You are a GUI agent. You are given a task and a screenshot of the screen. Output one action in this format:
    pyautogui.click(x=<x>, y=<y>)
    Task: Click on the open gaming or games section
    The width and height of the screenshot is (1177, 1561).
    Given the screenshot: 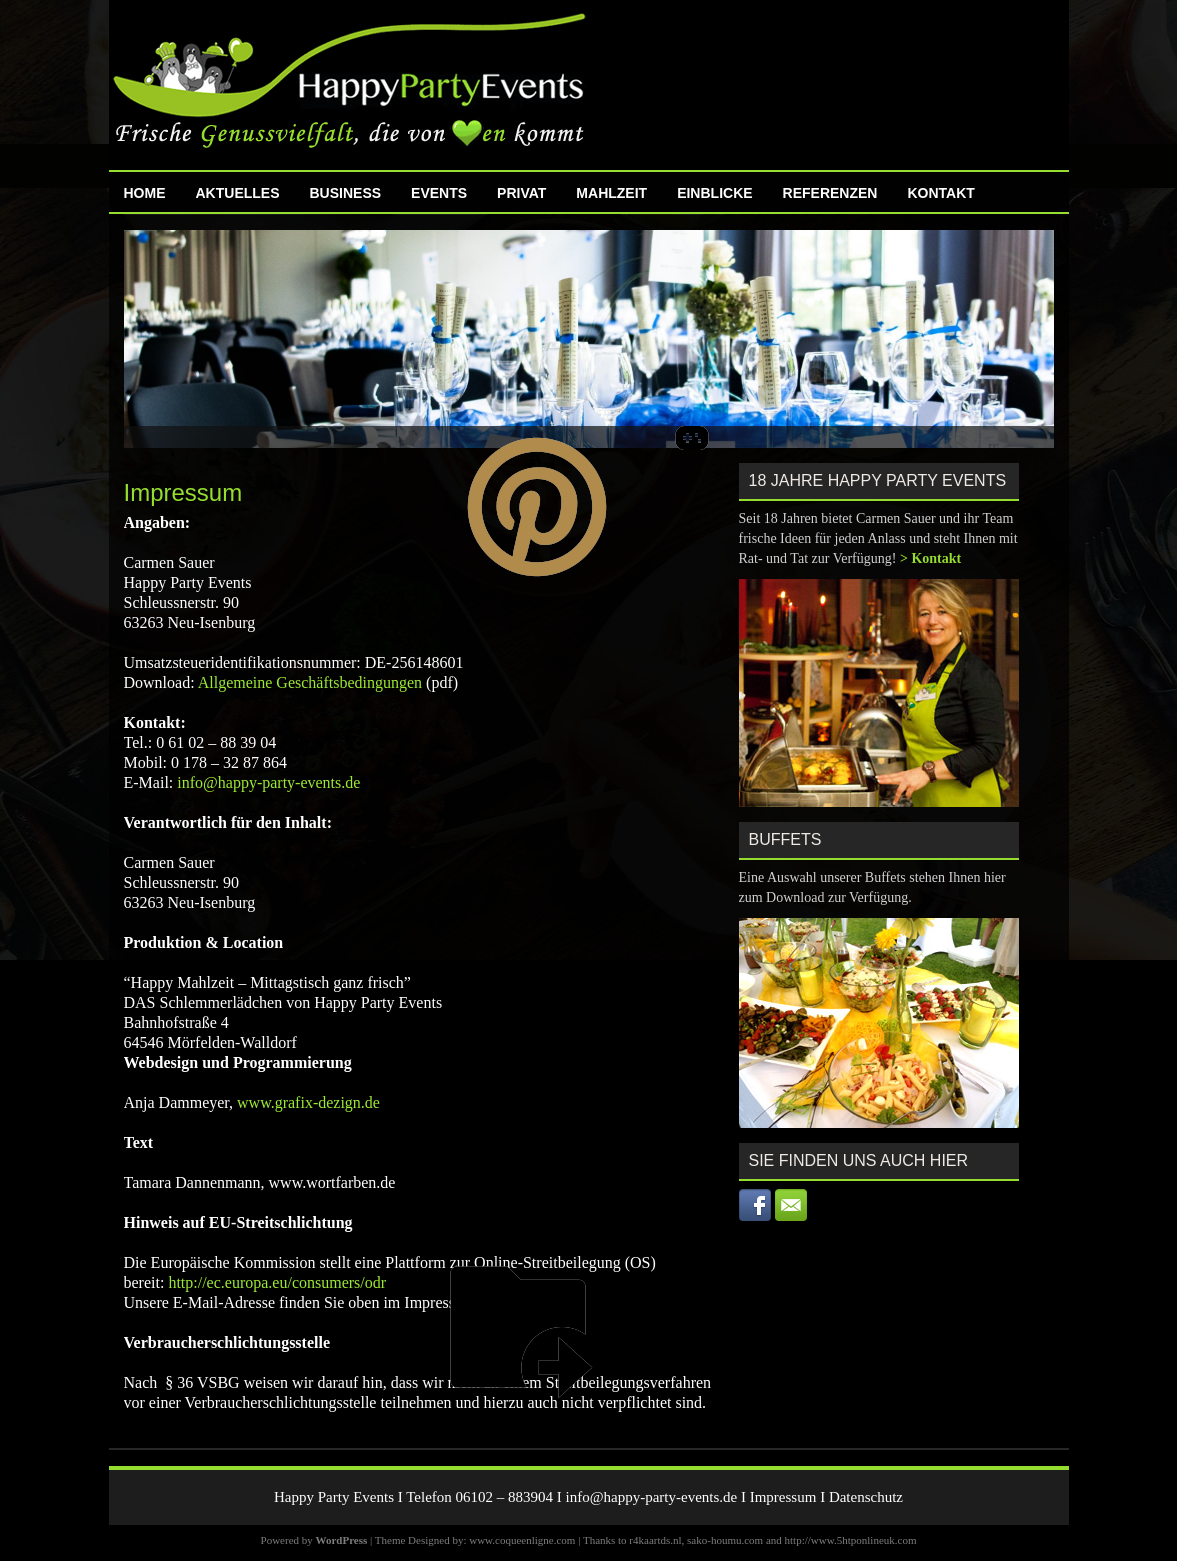 What is the action you would take?
    pyautogui.click(x=692, y=438)
    